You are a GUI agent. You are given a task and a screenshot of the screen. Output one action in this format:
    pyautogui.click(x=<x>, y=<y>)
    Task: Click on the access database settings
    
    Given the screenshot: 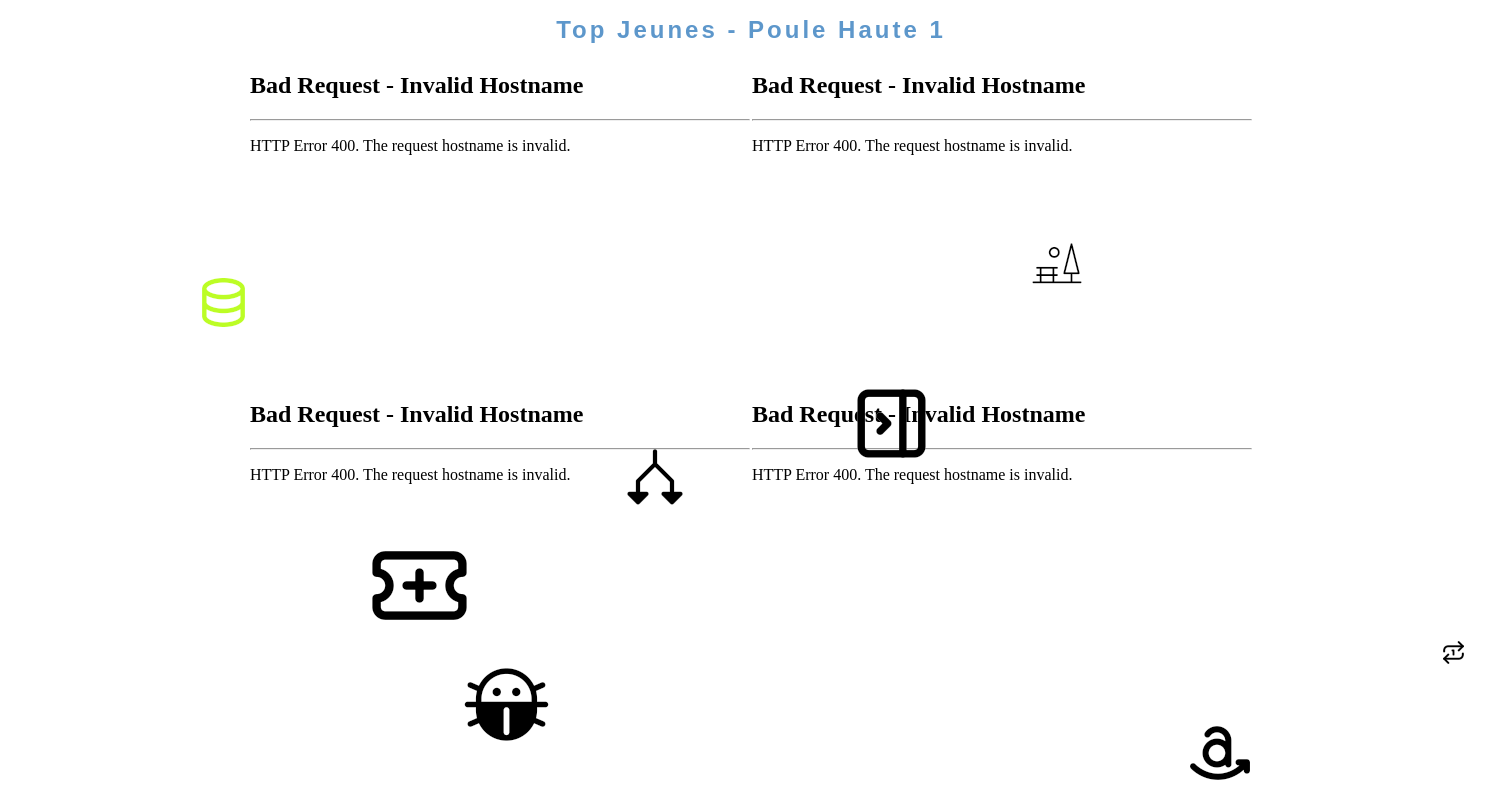 What is the action you would take?
    pyautogui.click(x=223, y=302)
    